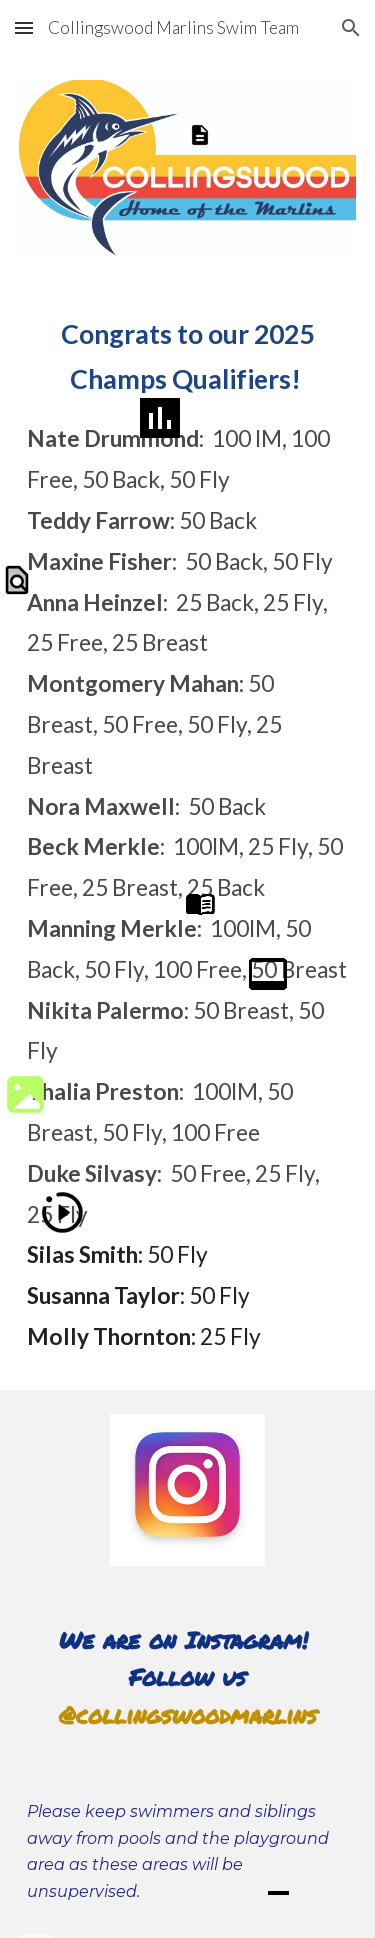  Describe the element at coordinates (278, 1878) in the screenshot. I see `minimize window to taskbar` at that location.